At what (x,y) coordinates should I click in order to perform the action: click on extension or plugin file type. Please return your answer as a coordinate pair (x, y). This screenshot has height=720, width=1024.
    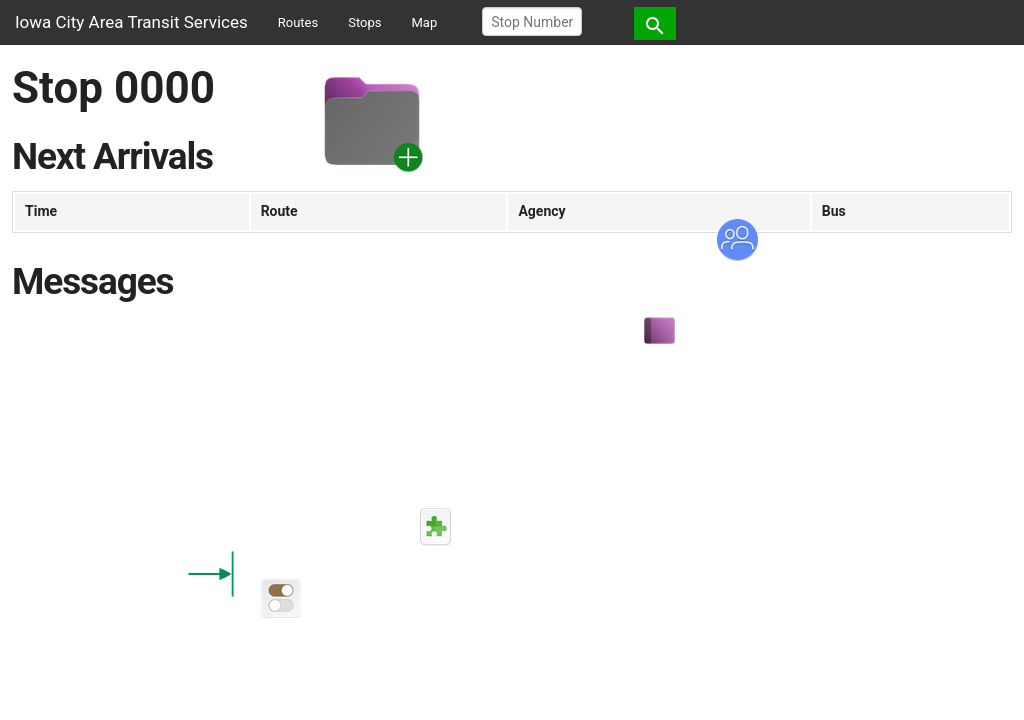
    Looking at the image, I should click on (435, 526).